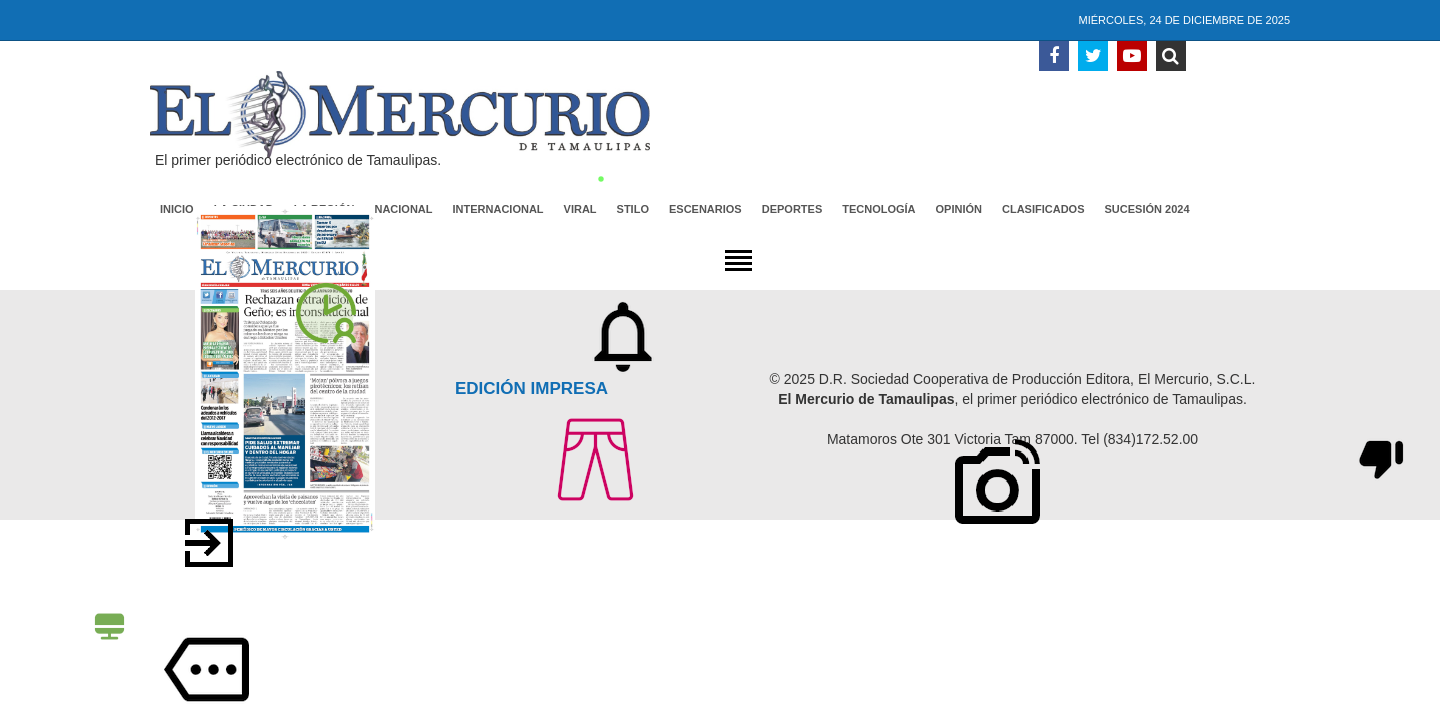 This screenshot has width=1440, height=720. What do you see at coordinates (738, 260) in the screenshot?
I see `open navigation menu` at bounding box center [738, 260].